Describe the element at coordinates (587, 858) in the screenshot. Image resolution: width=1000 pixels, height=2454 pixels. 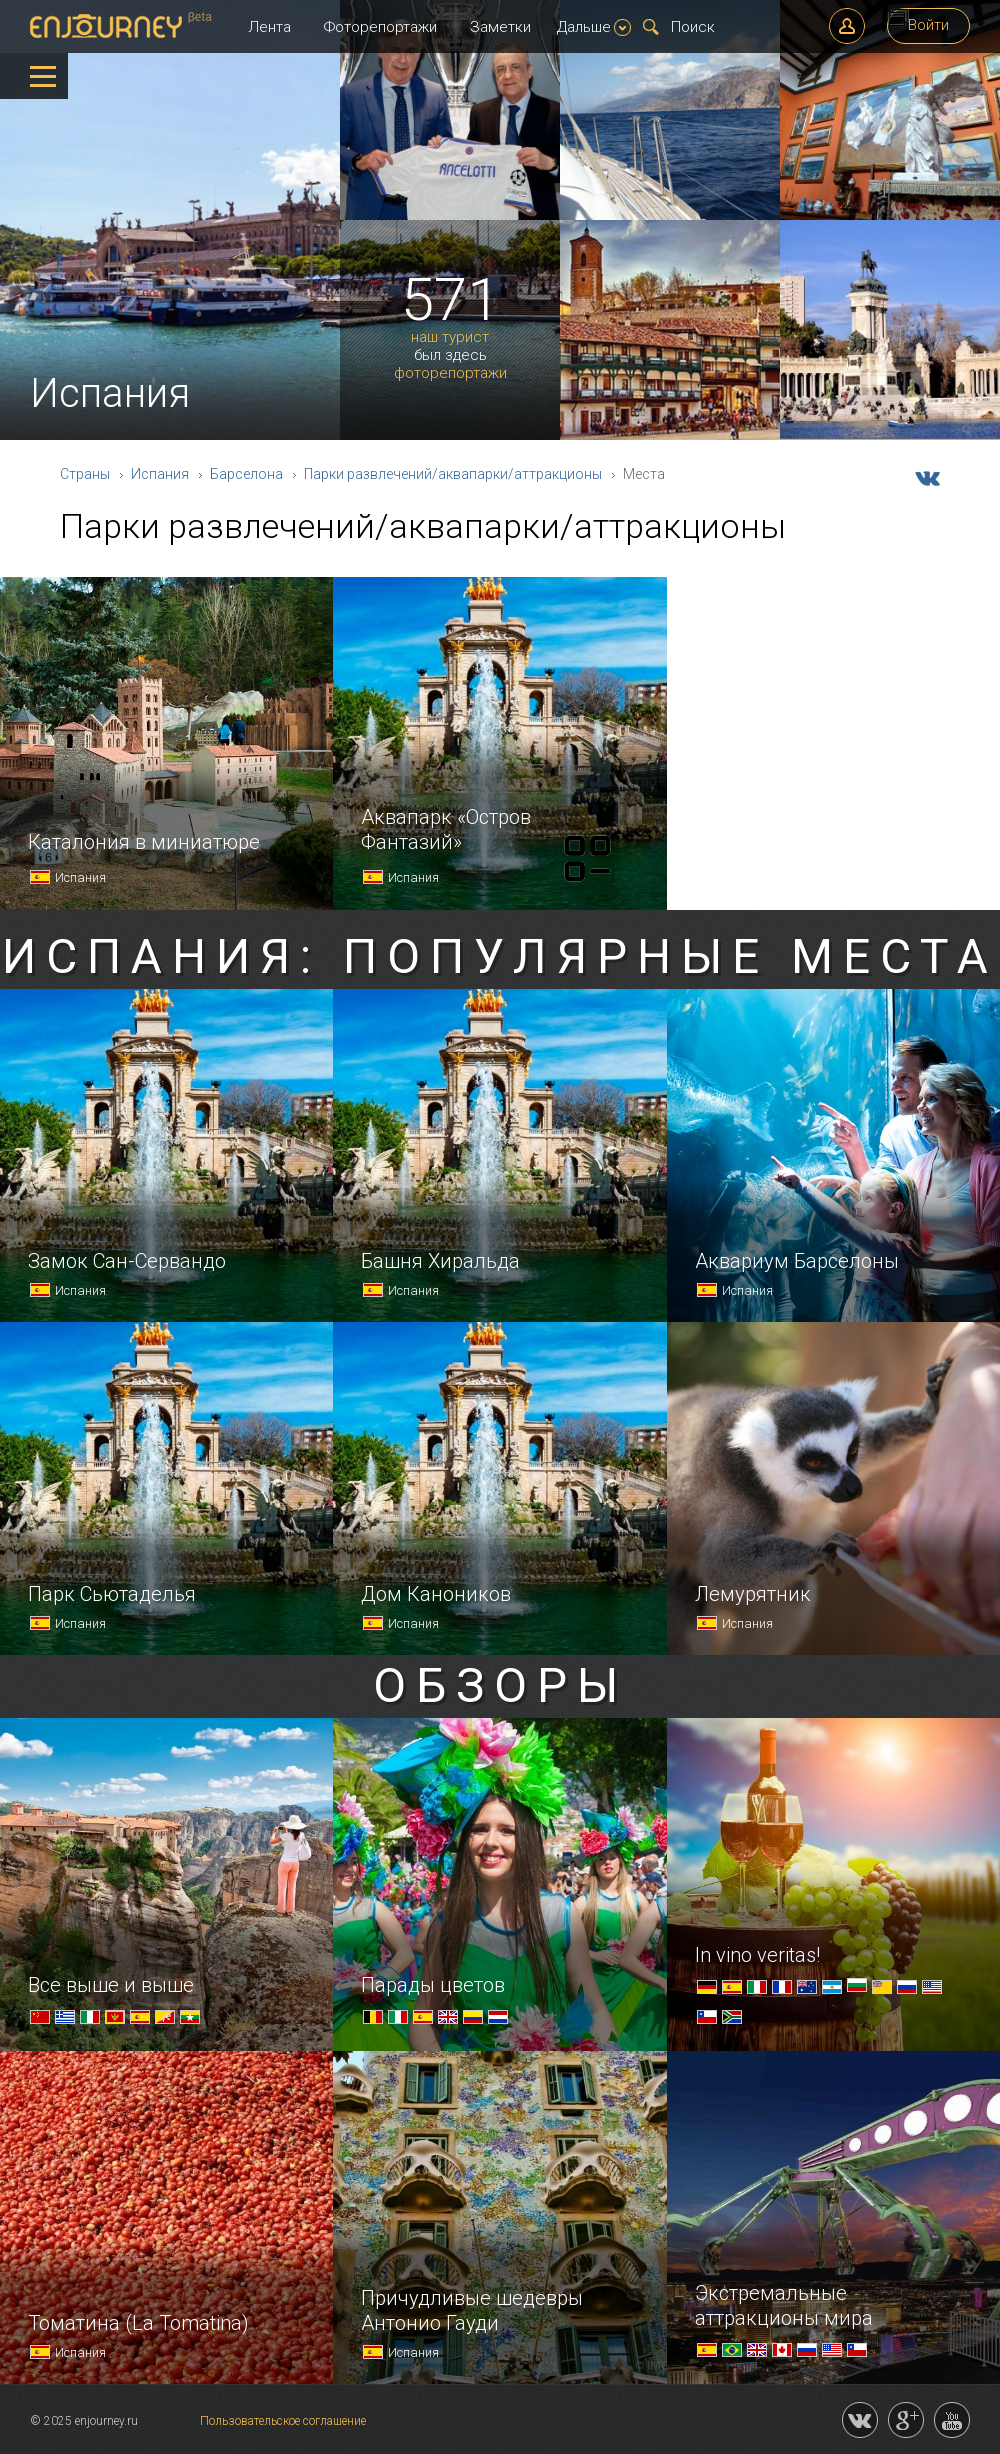
I see `remove an item from grid view` at that location.